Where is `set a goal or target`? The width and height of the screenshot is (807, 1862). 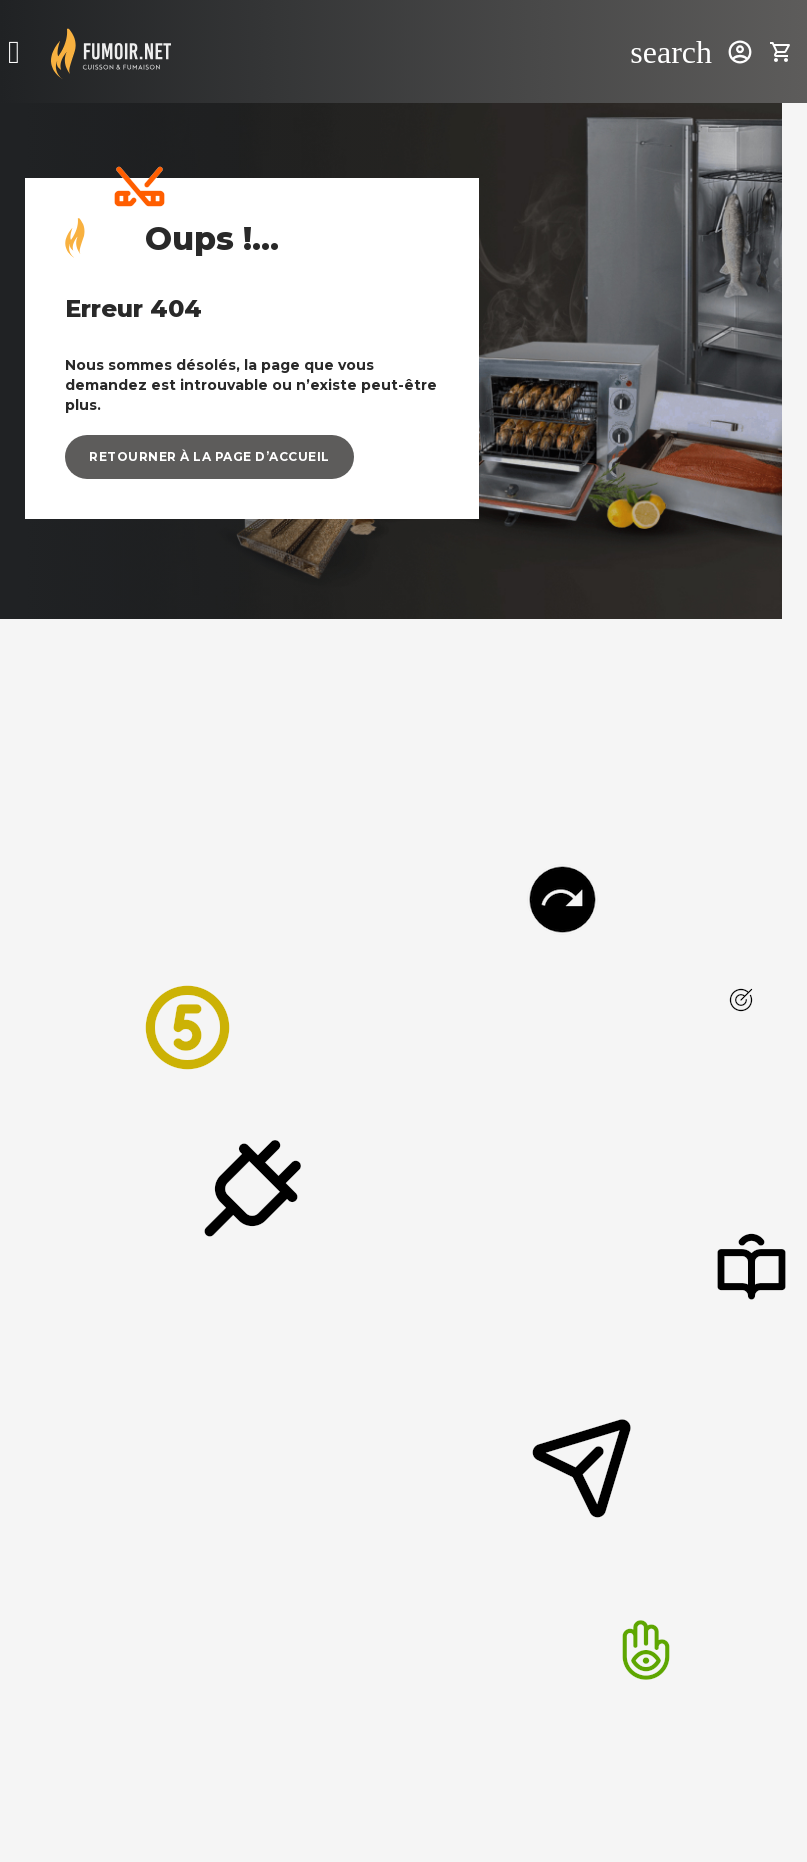
set a goal or target is located at coordinates (741, 1000).